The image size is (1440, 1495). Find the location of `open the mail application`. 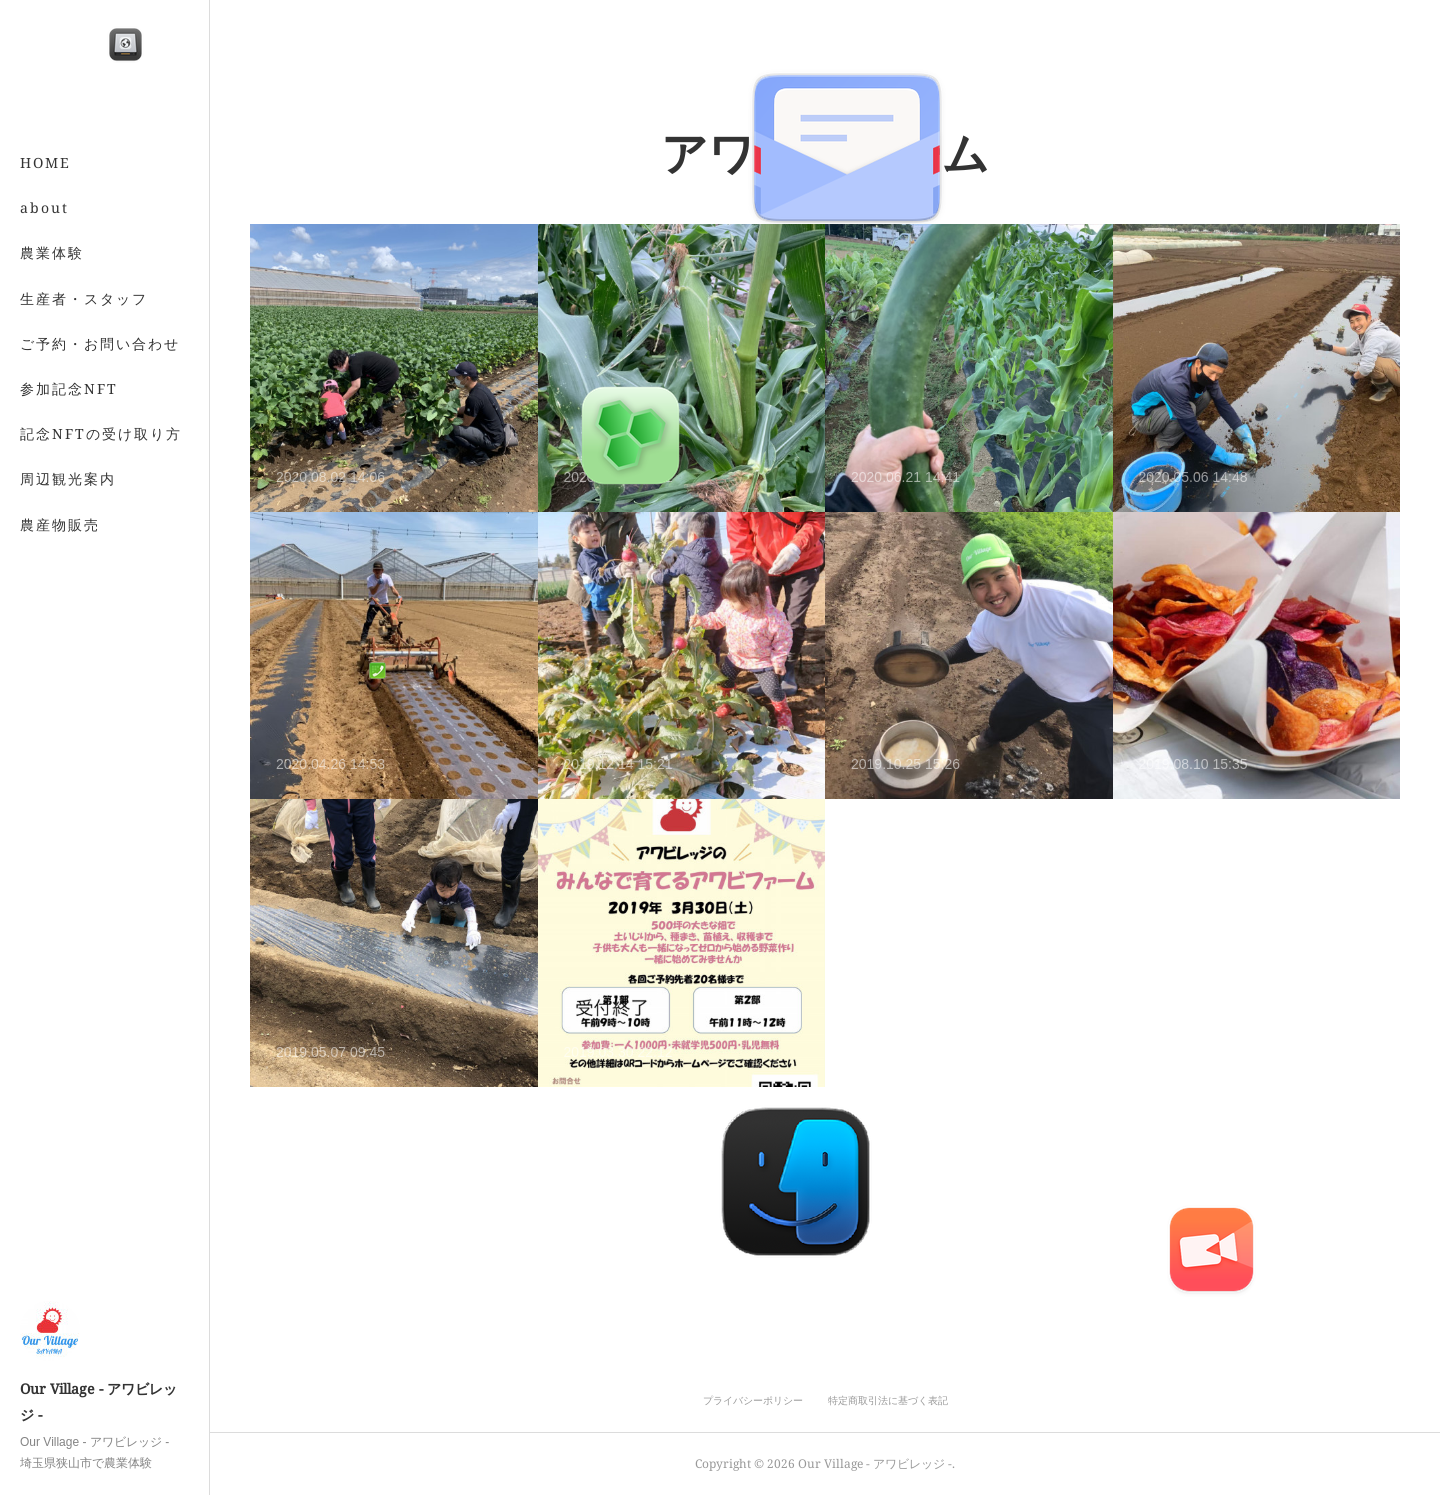

open the mail application is located at coordinates (847, 148).